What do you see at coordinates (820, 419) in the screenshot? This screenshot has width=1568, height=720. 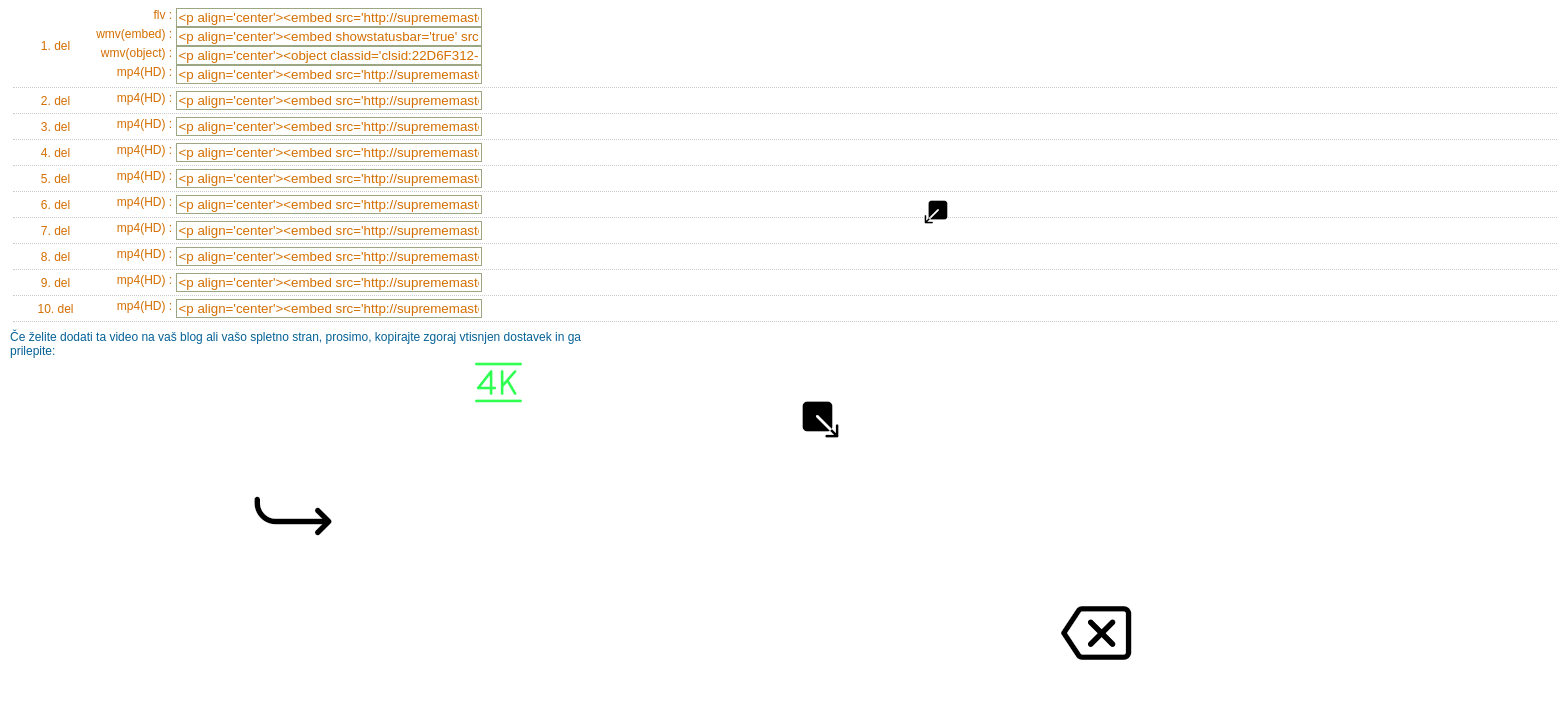 I see `resize or scale down an element` at bounding box center [820, 419].